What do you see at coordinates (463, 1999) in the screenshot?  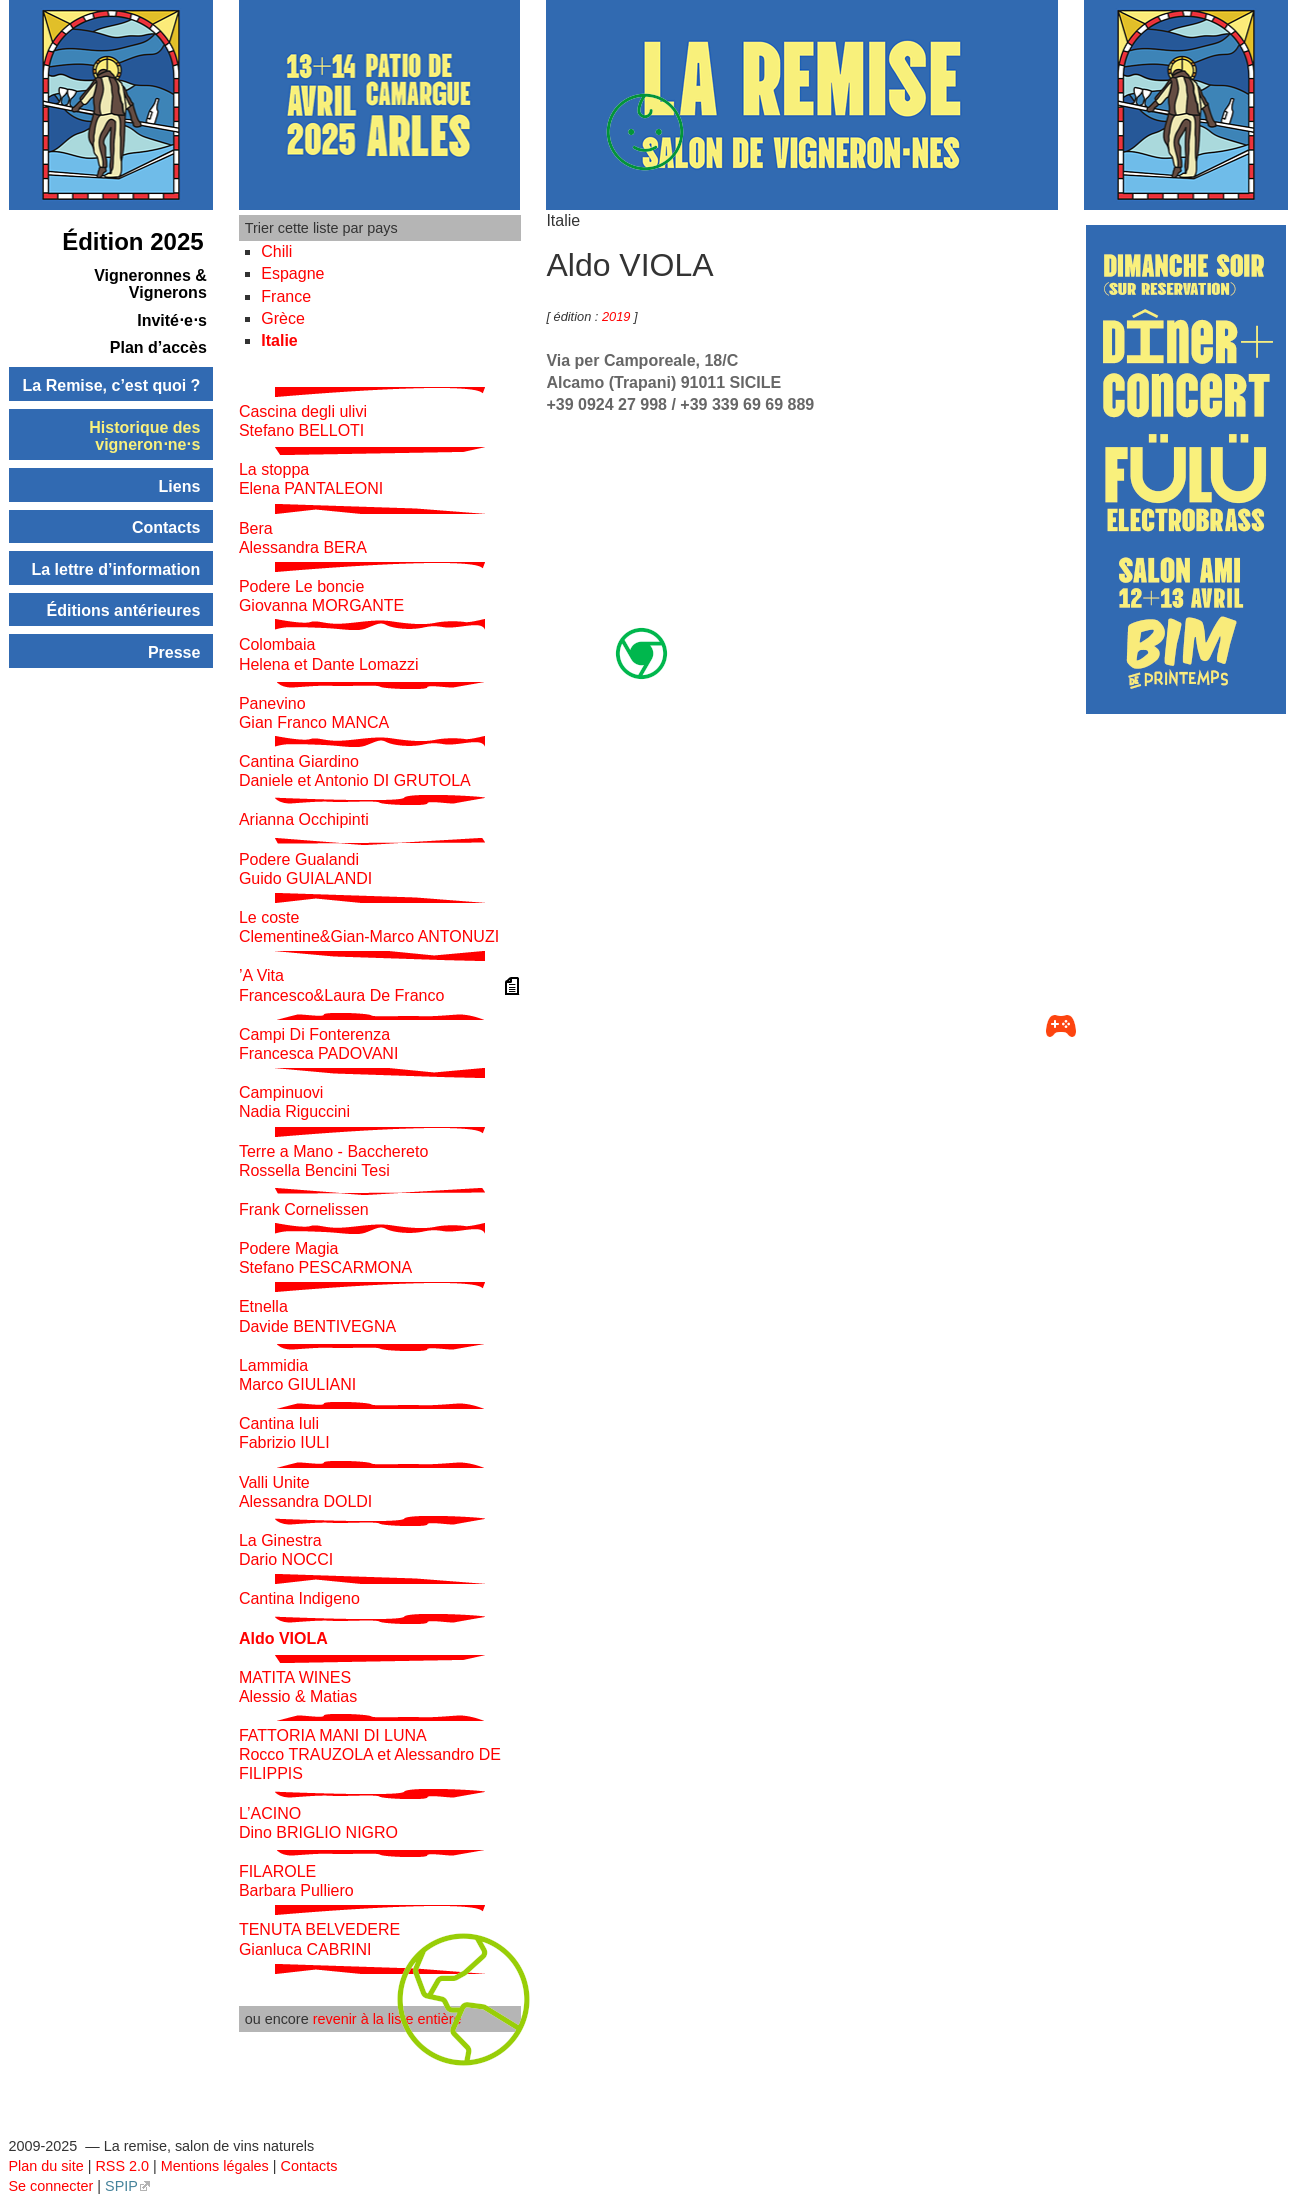 I see `switch to international or global settings` at bounding box center [463, 1999].